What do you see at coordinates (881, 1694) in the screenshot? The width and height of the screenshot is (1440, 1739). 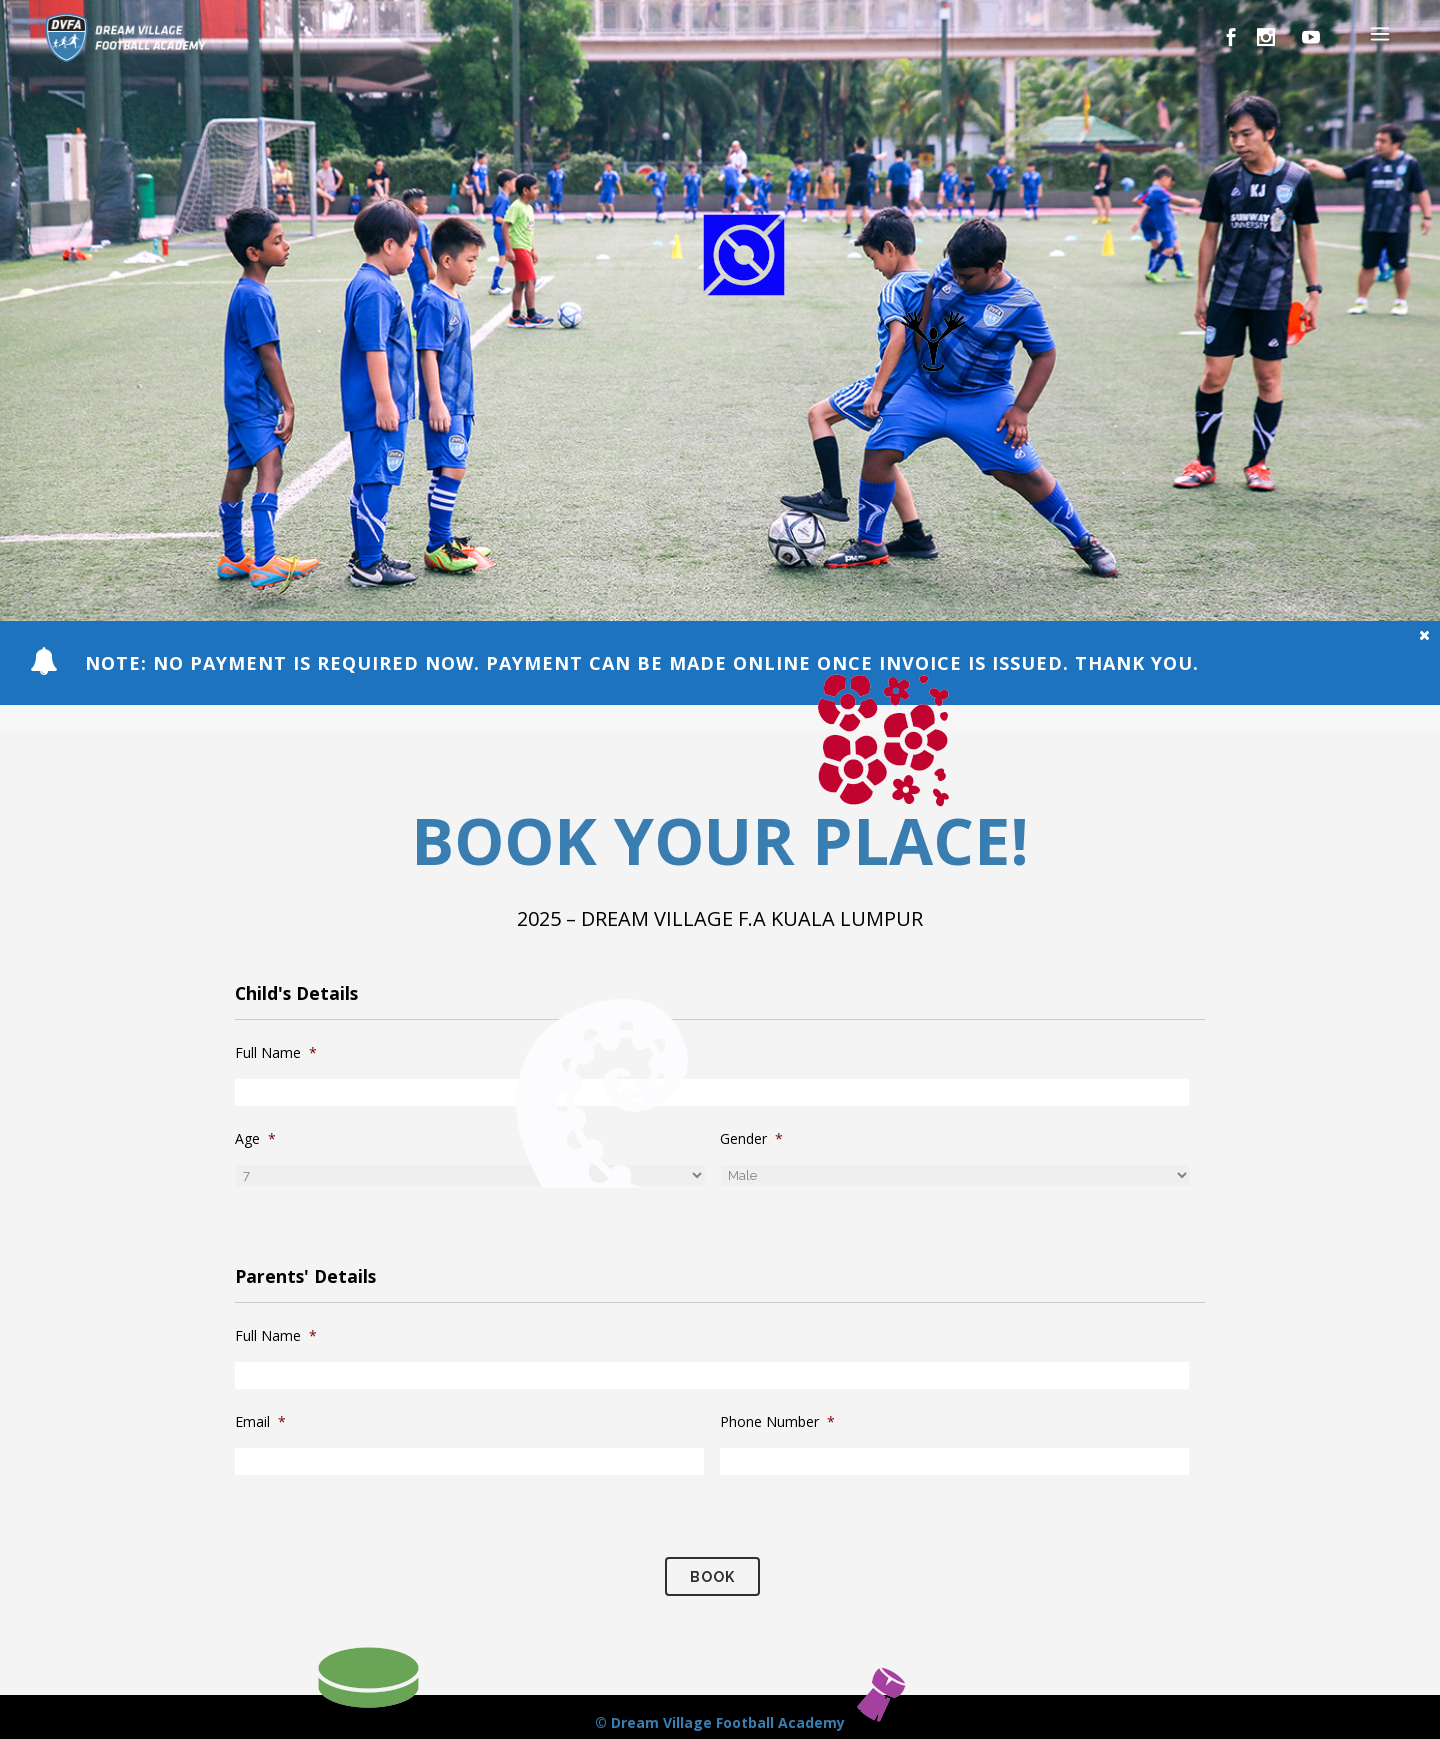 I see `celebrate an achievement or milestone` at bounding box center [881, 1694].